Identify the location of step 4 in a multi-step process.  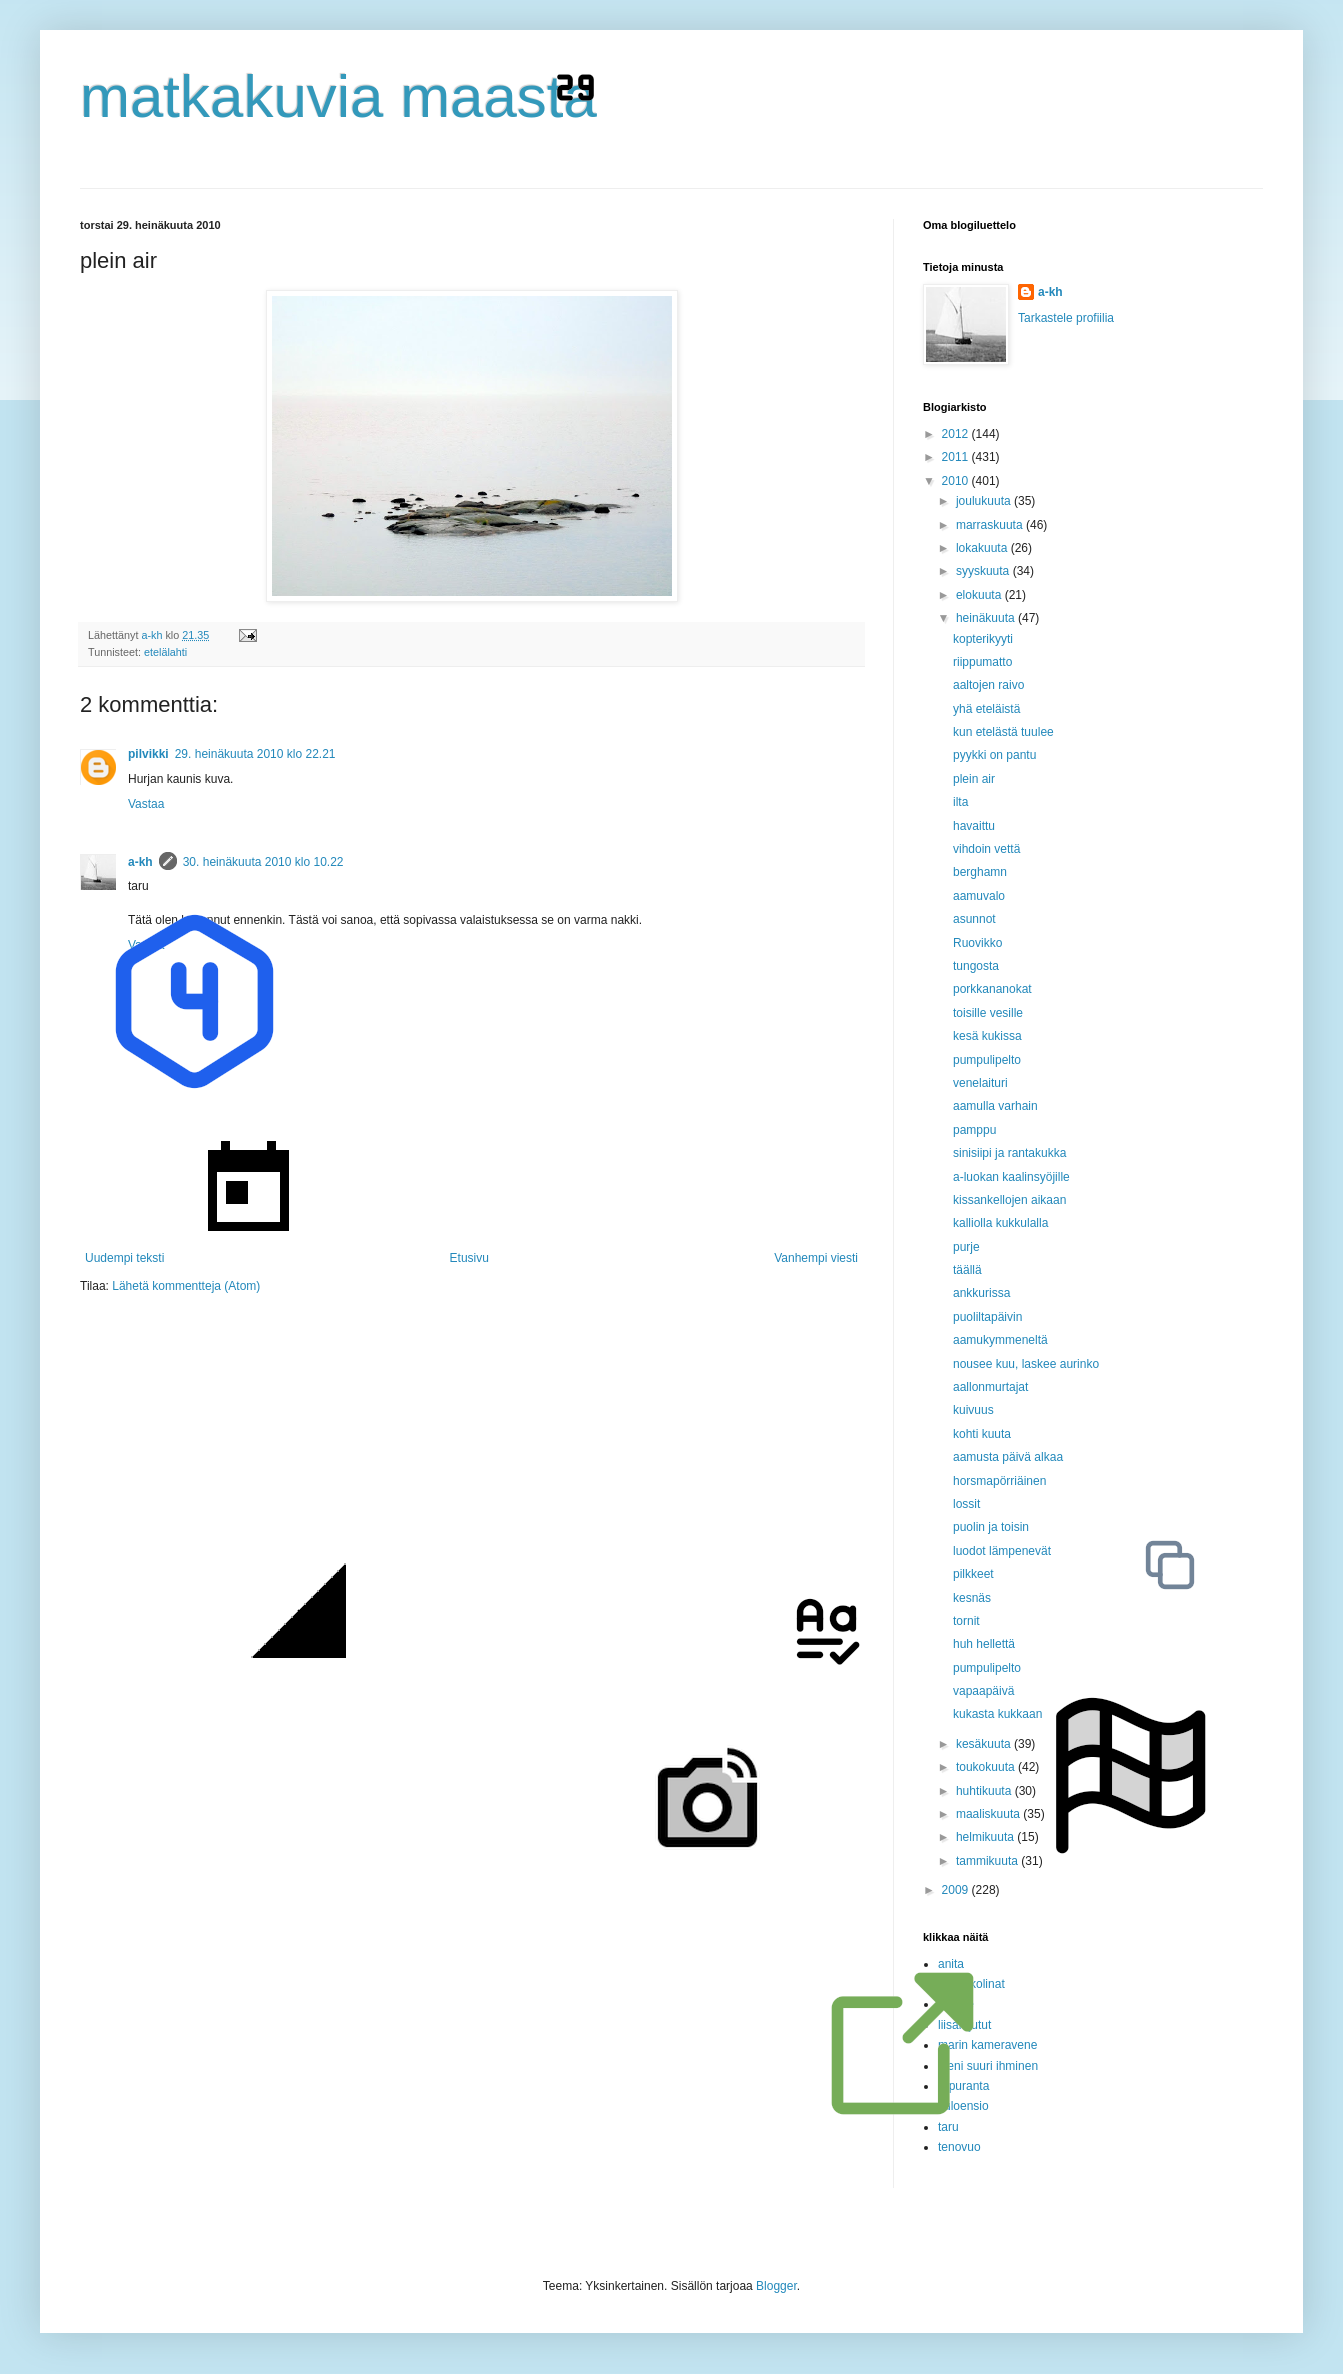
(194, 1001).